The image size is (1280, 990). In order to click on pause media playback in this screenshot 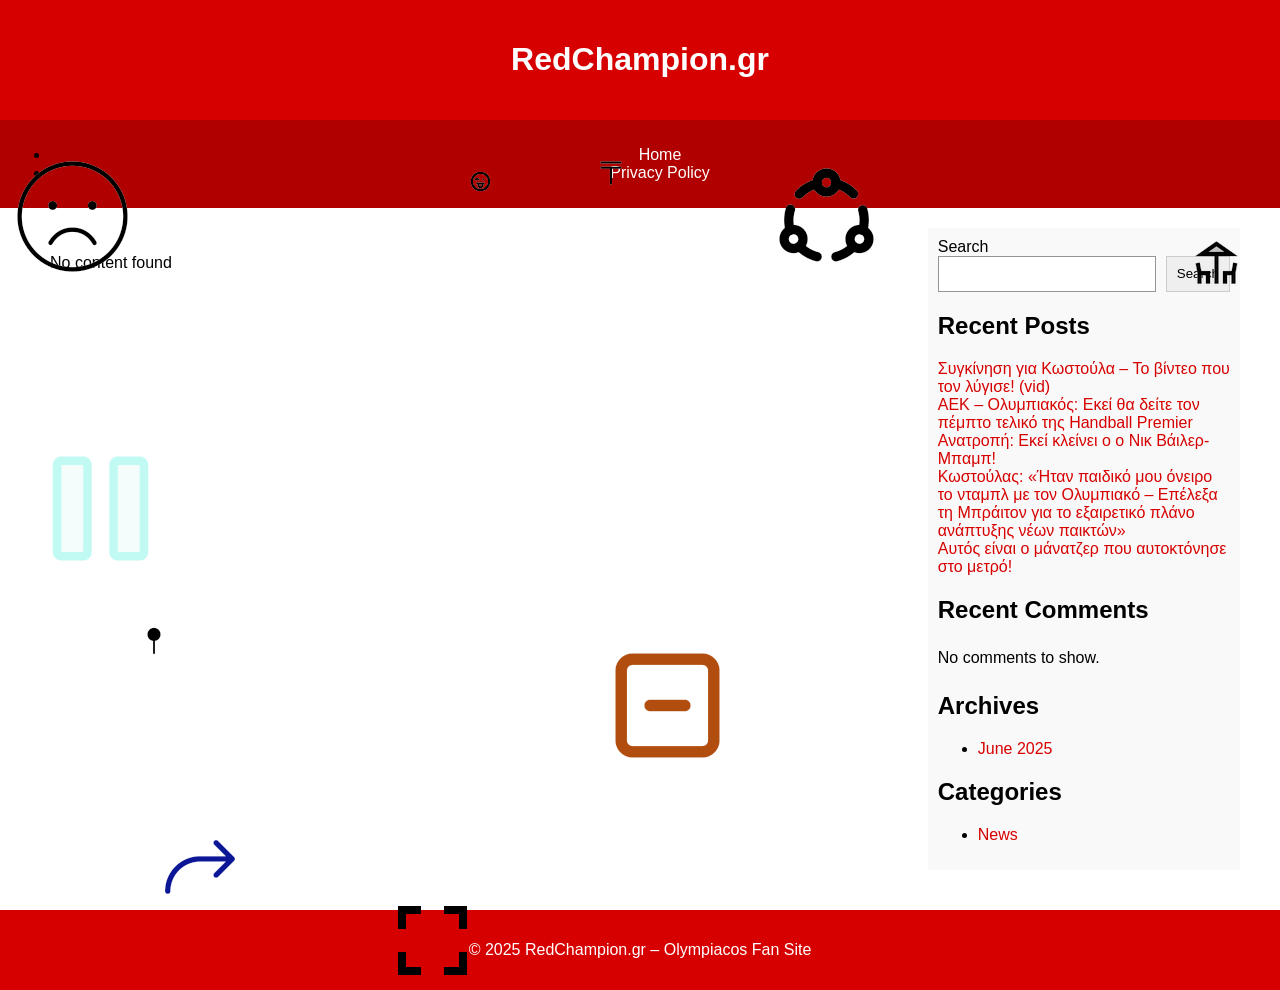, I will do `click(100, 508)`.